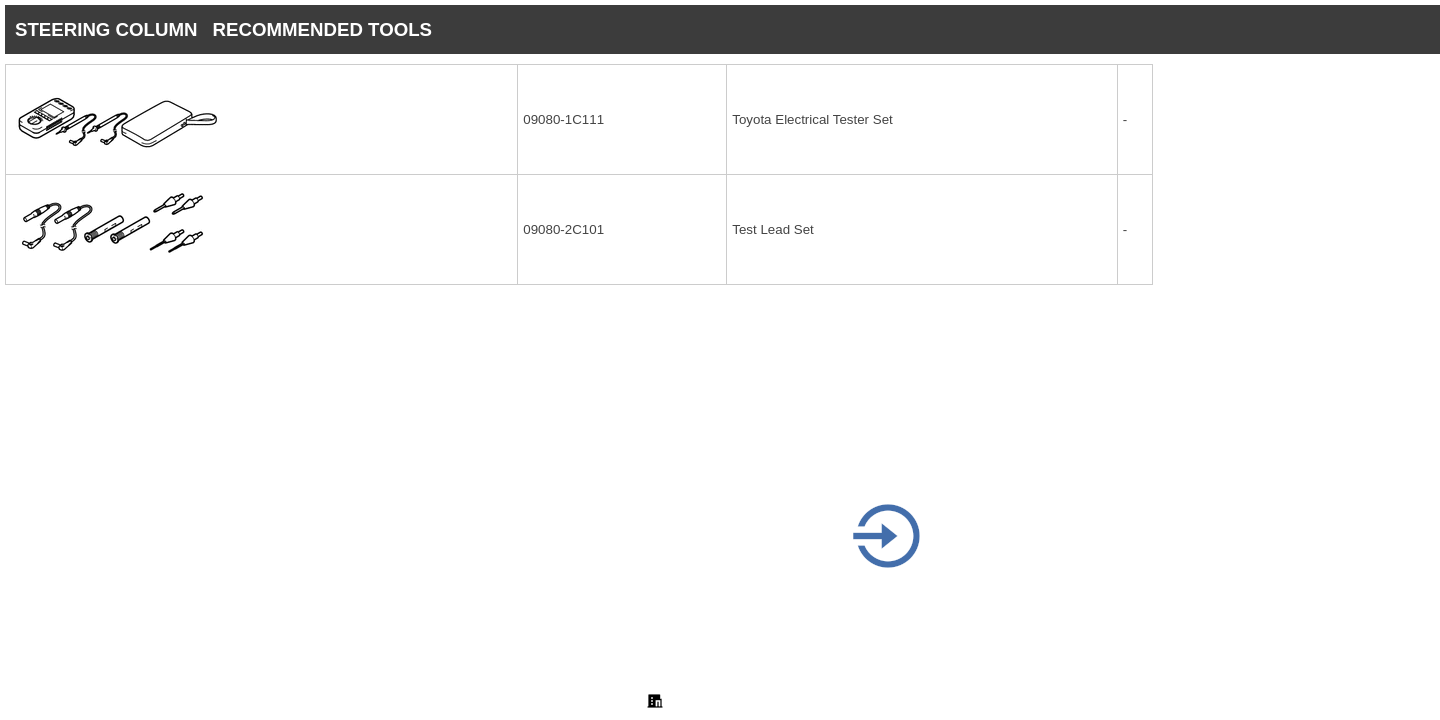 The width and height of the screenshot is (1440, 720). Describe the element at coordinates (655, 701) in the screenshot. I see `find nearby hotels or accommodations` at that location.